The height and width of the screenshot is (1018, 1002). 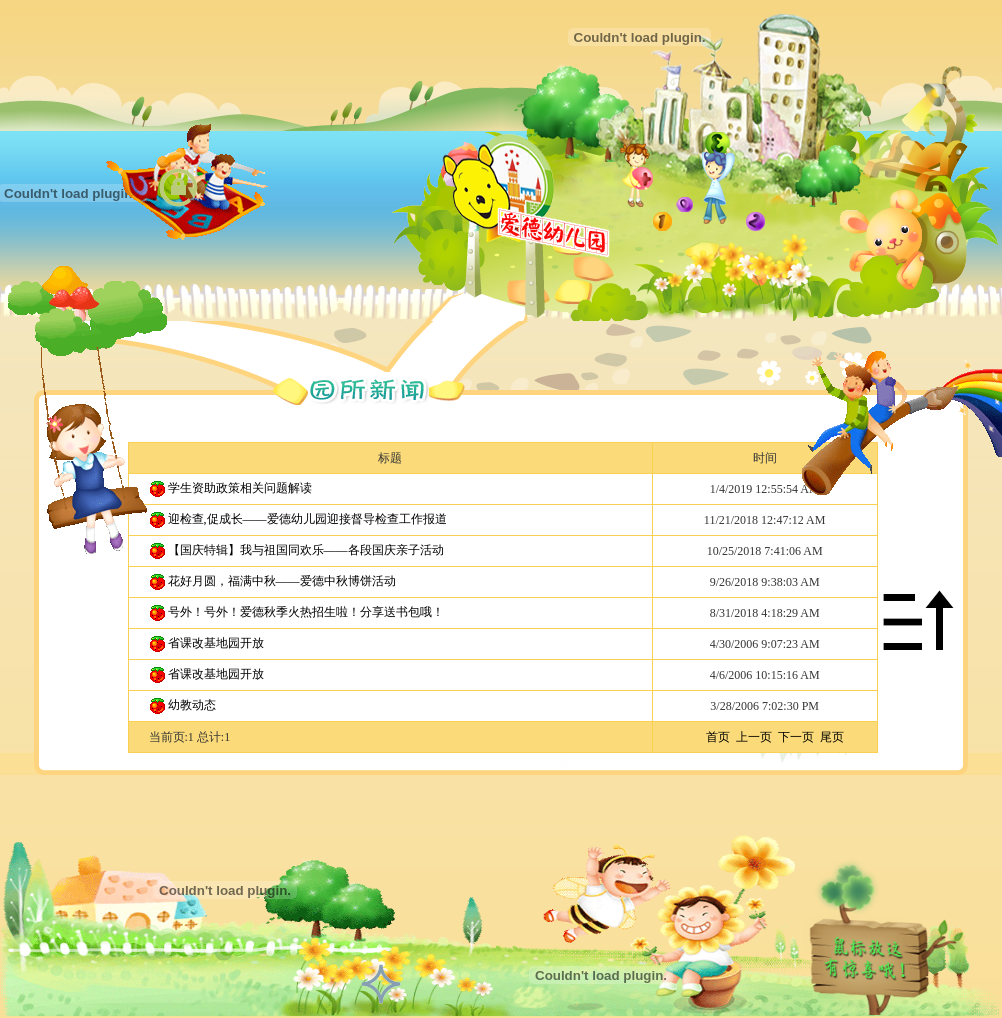 I want to click on sort items in ascending order, so click(x=915, y=622).